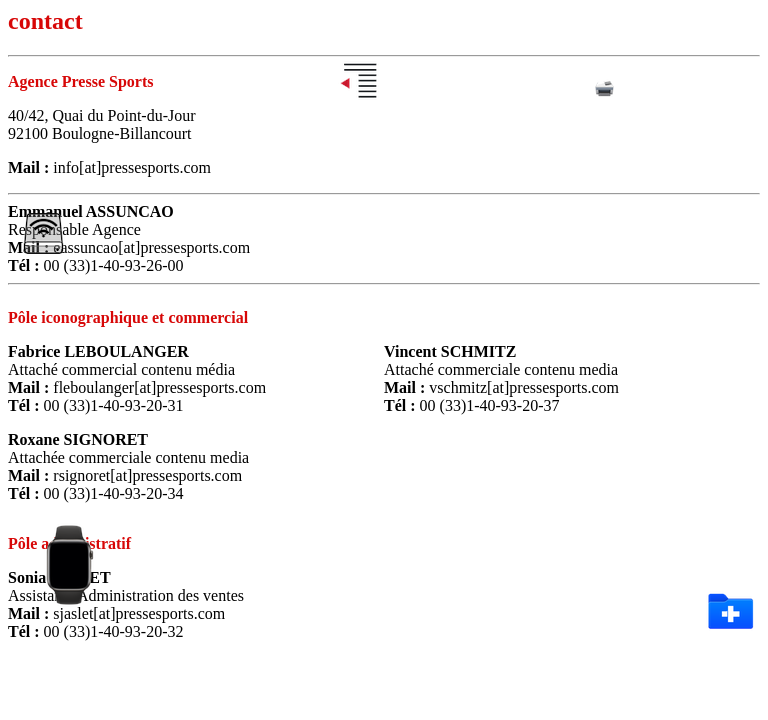 The width and height of the screenshot is (768, 720). I want to click on open wondershare dr.fone folder, so click(730, 612).